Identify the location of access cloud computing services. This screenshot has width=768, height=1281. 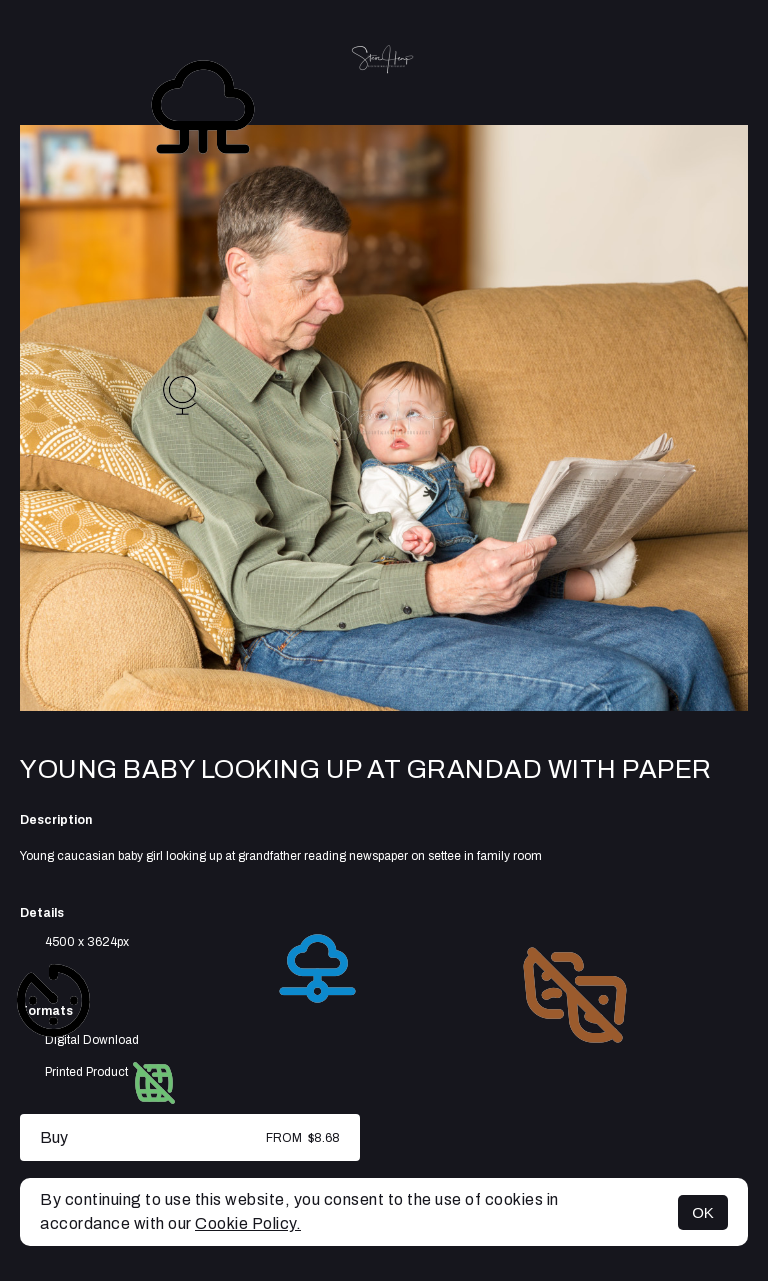
(203, 107).